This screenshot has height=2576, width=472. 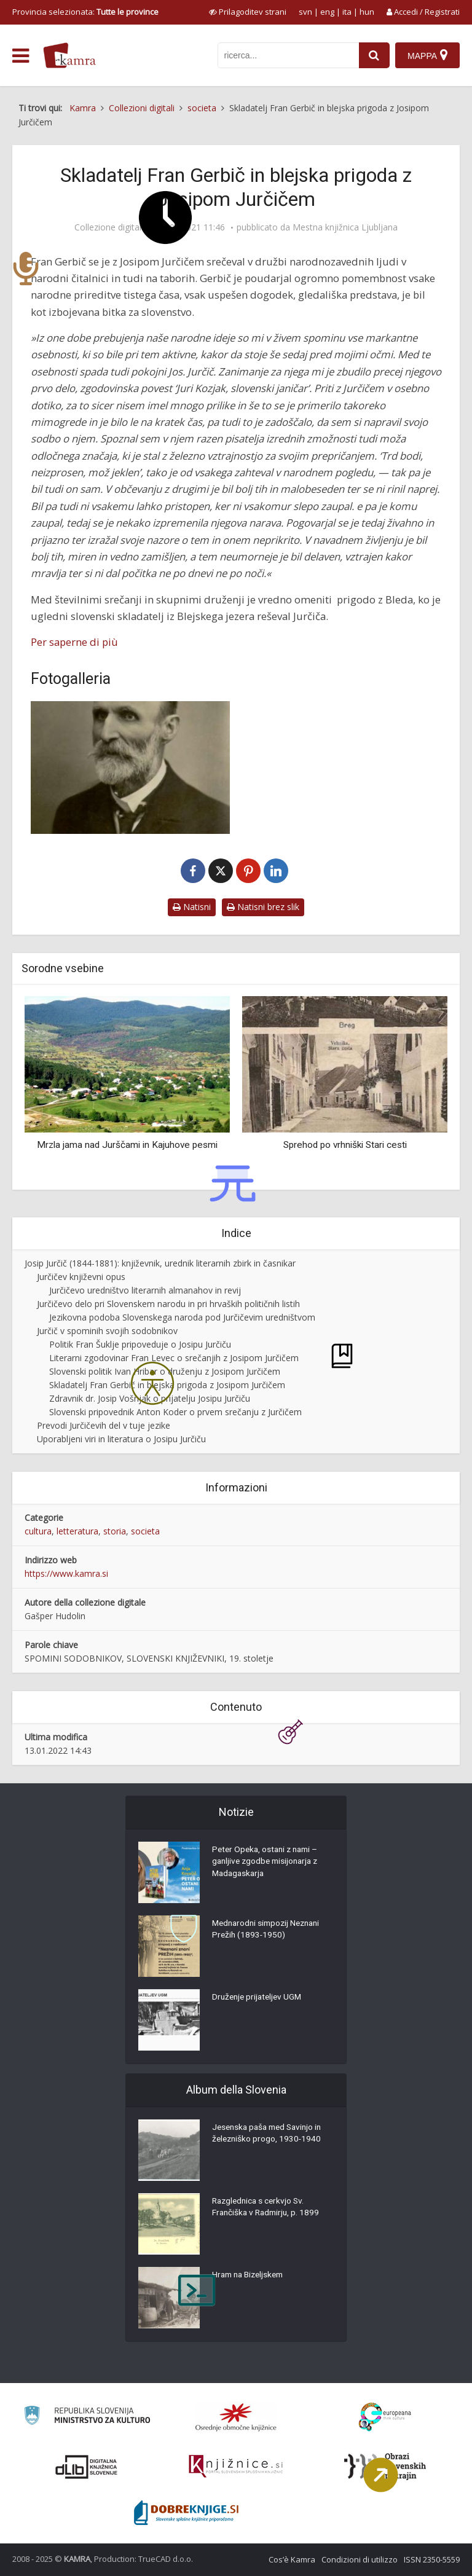 I want to click on access music or audio settings, so click(x=290, y=1732).